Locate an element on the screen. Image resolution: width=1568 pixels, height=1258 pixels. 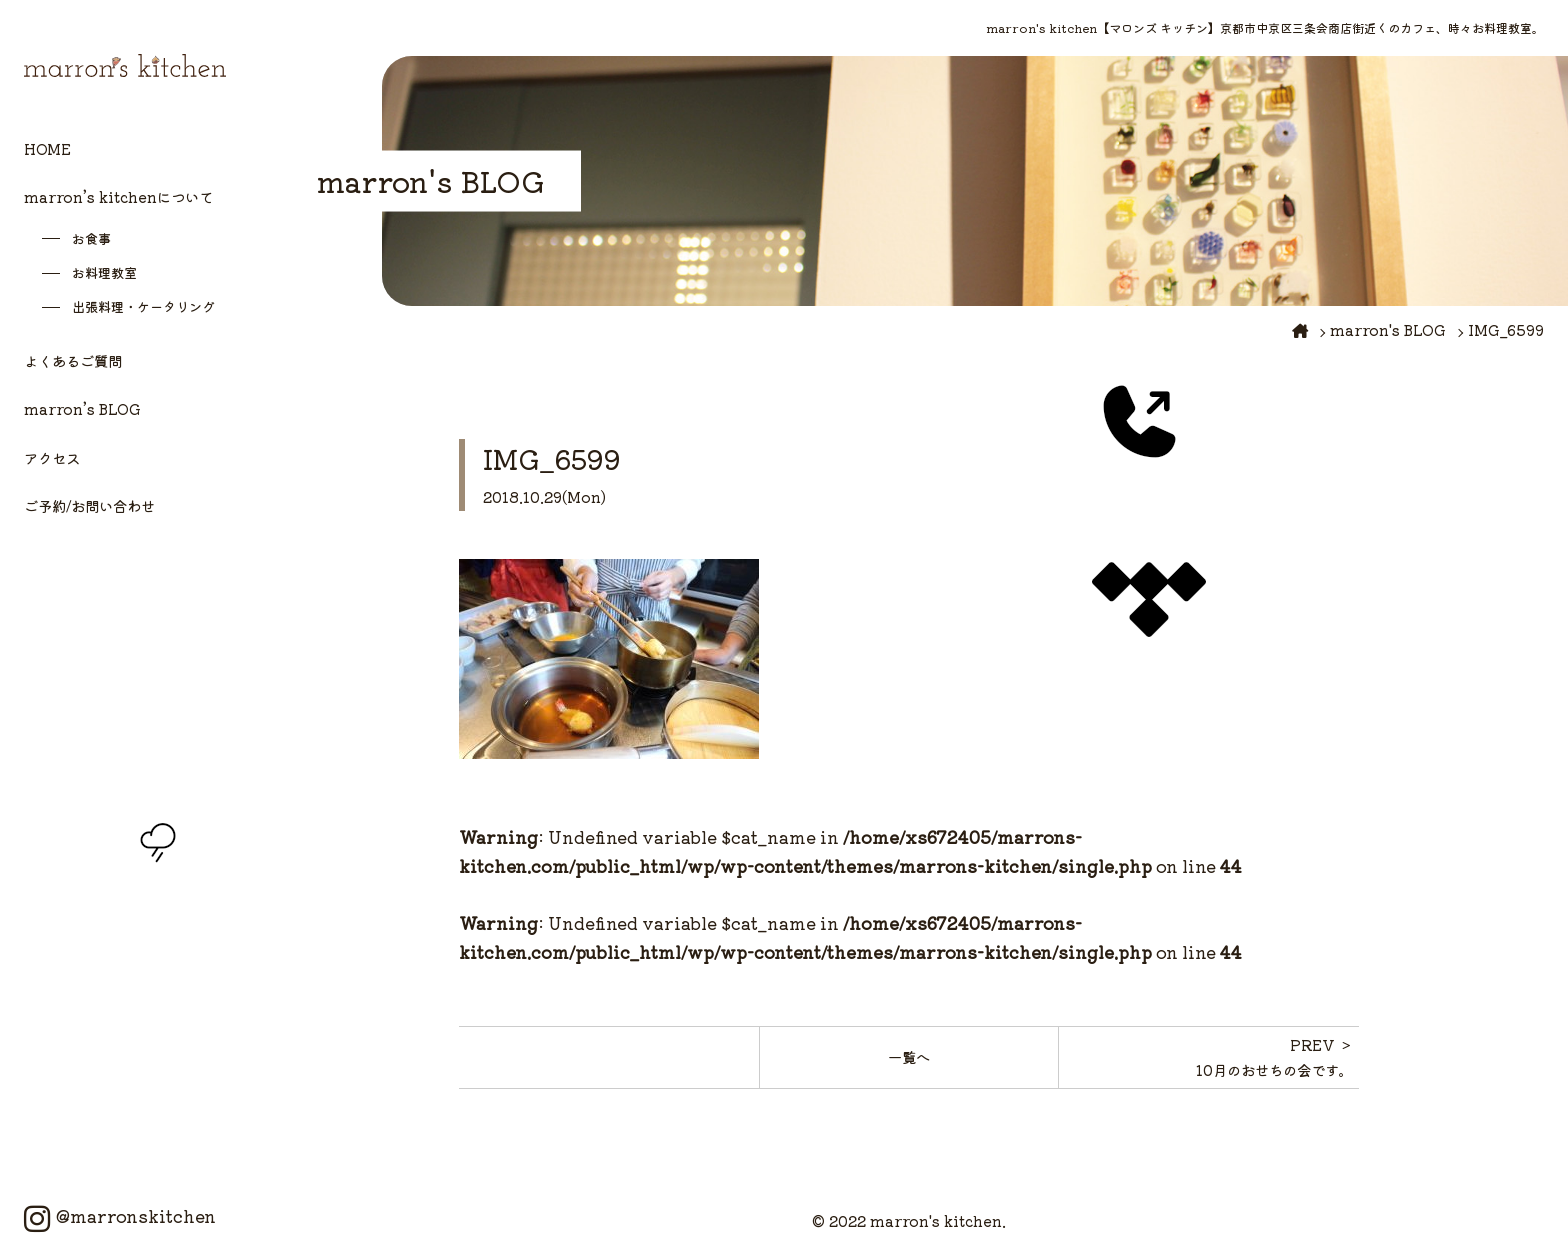
open TIDAL music streaming app is located at coordinates (1149, 596).